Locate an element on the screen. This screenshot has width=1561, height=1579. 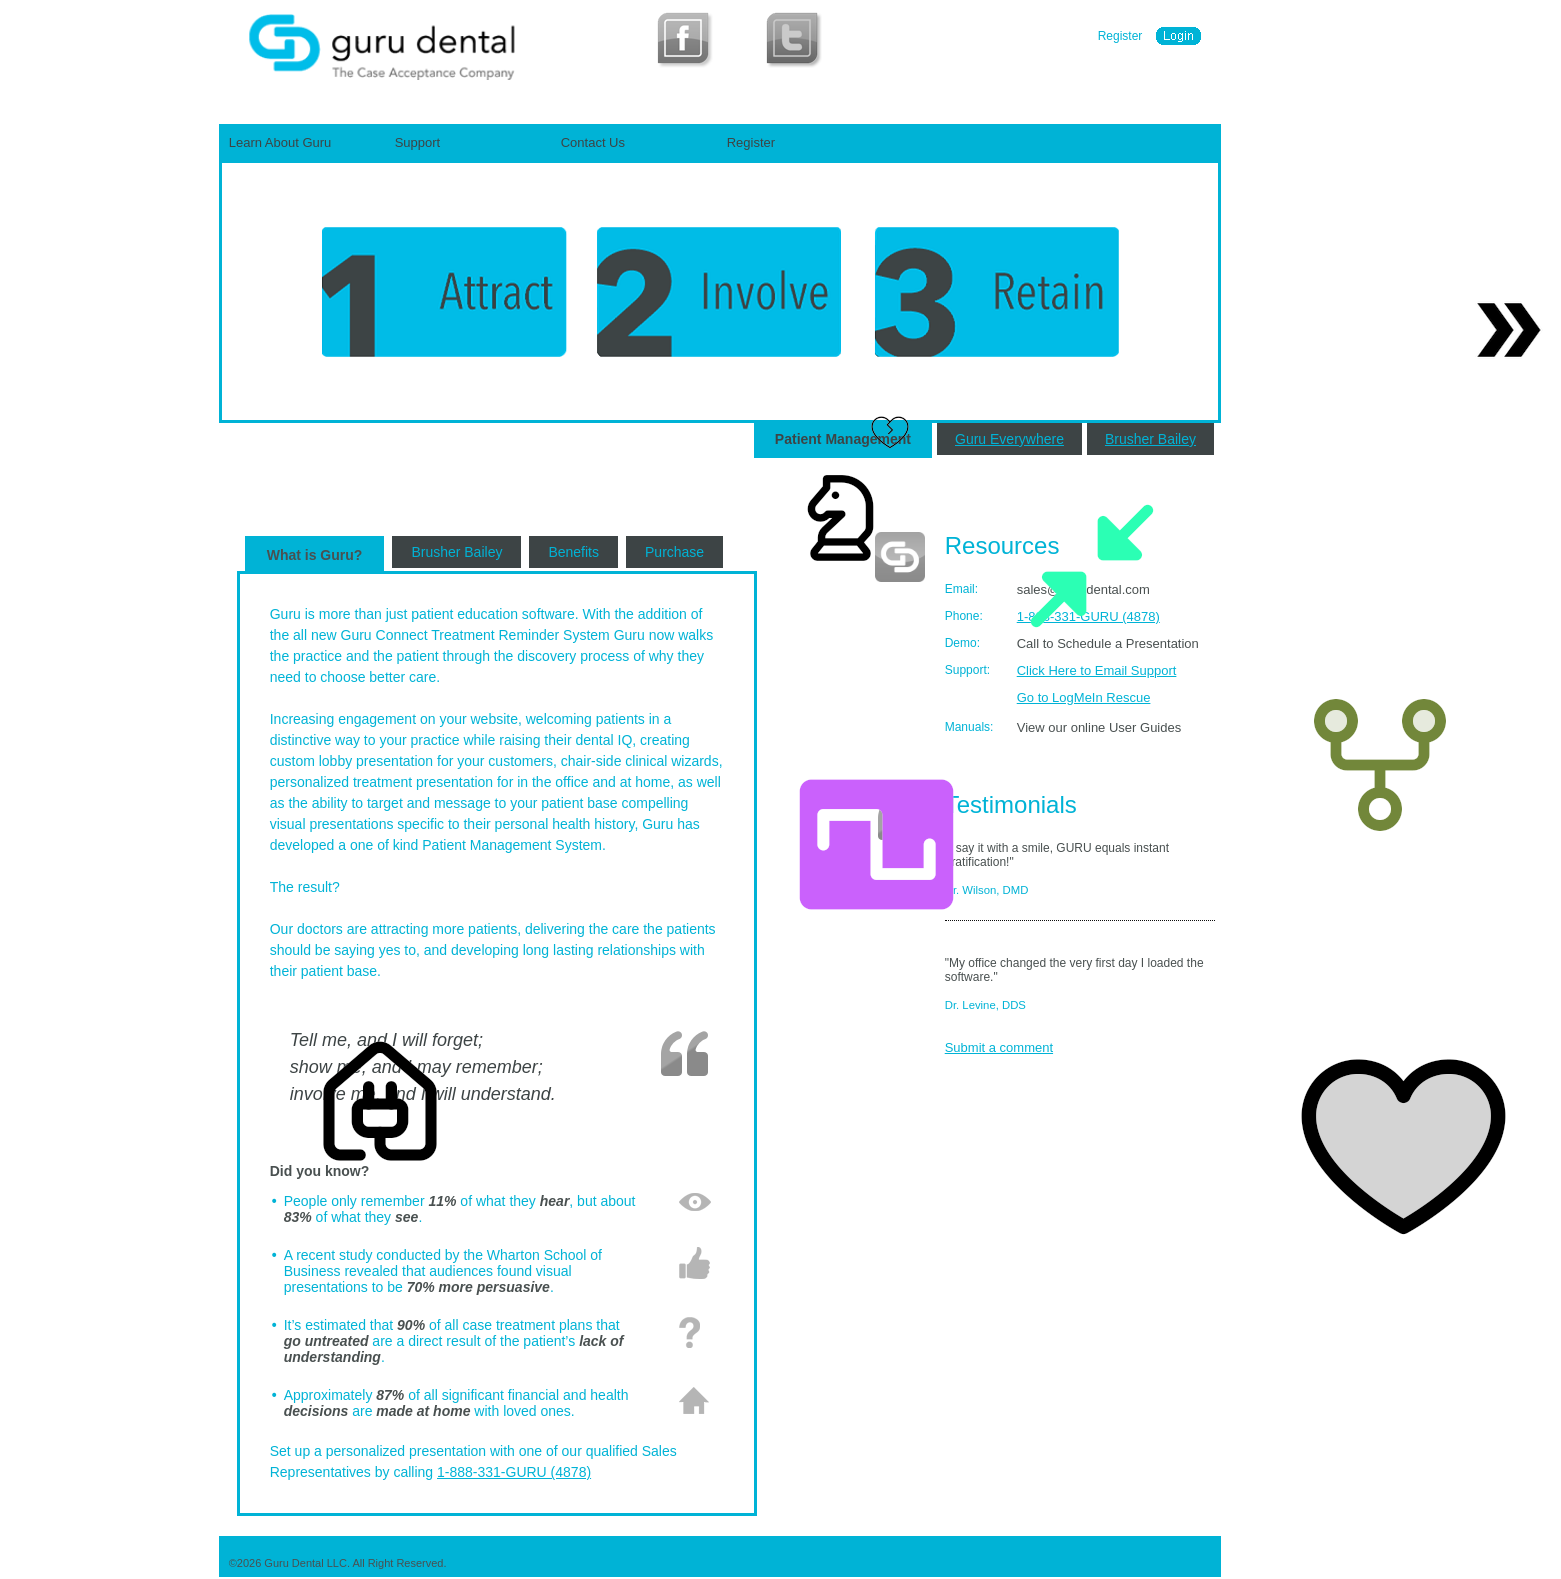
access smart home power settings is located at coordinates (380, 1104).